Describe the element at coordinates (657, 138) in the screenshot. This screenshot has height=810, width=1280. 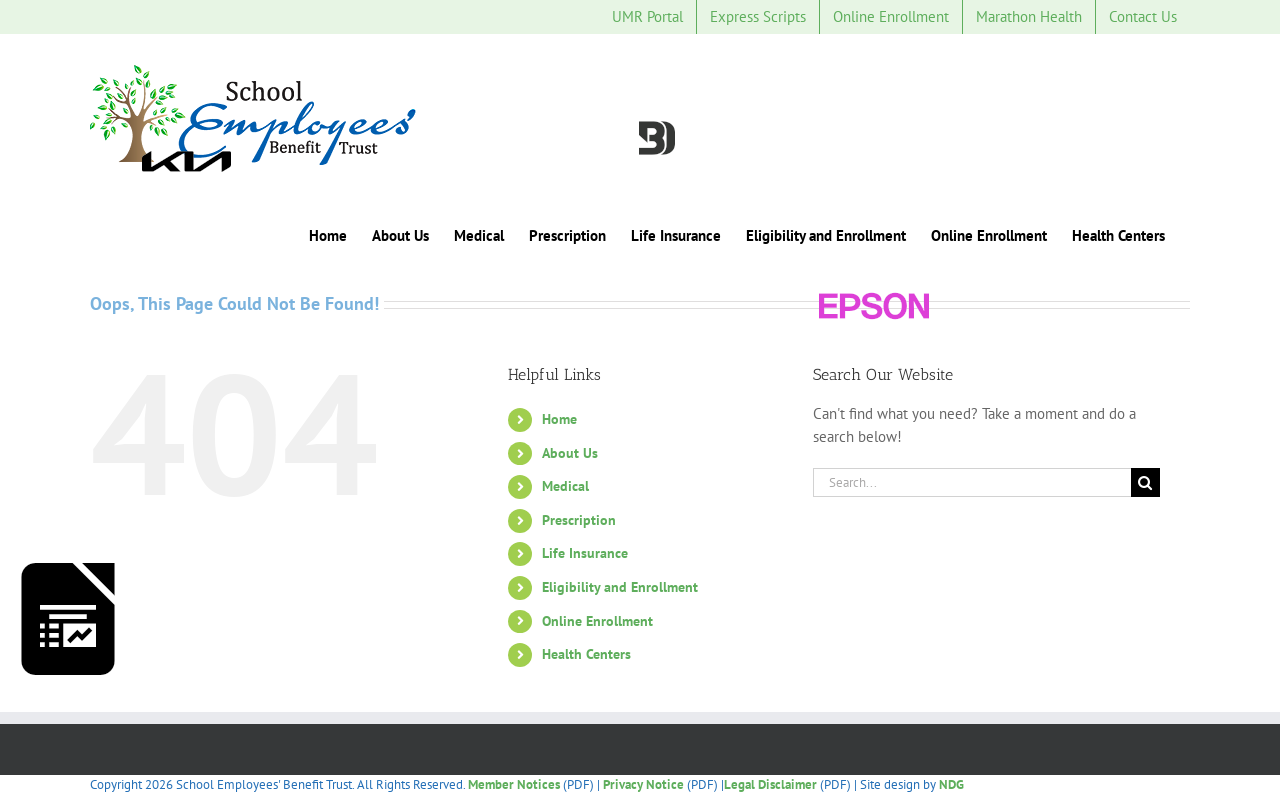
I see `open BetterDiscord settings` at that location.